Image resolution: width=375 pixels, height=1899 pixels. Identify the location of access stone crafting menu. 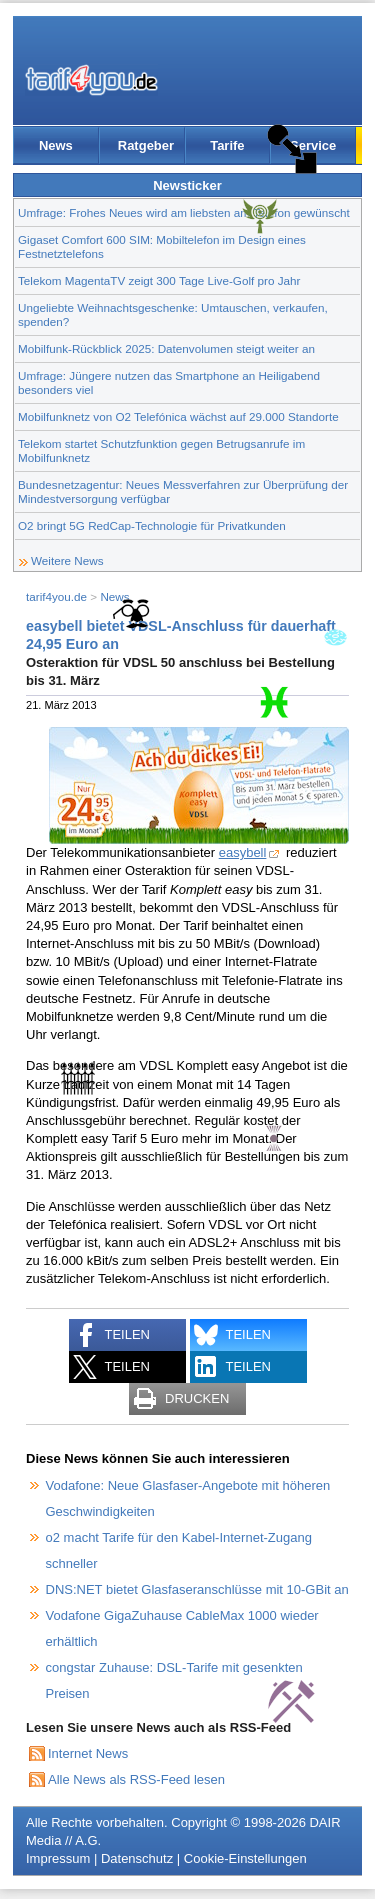
(291, 1701).